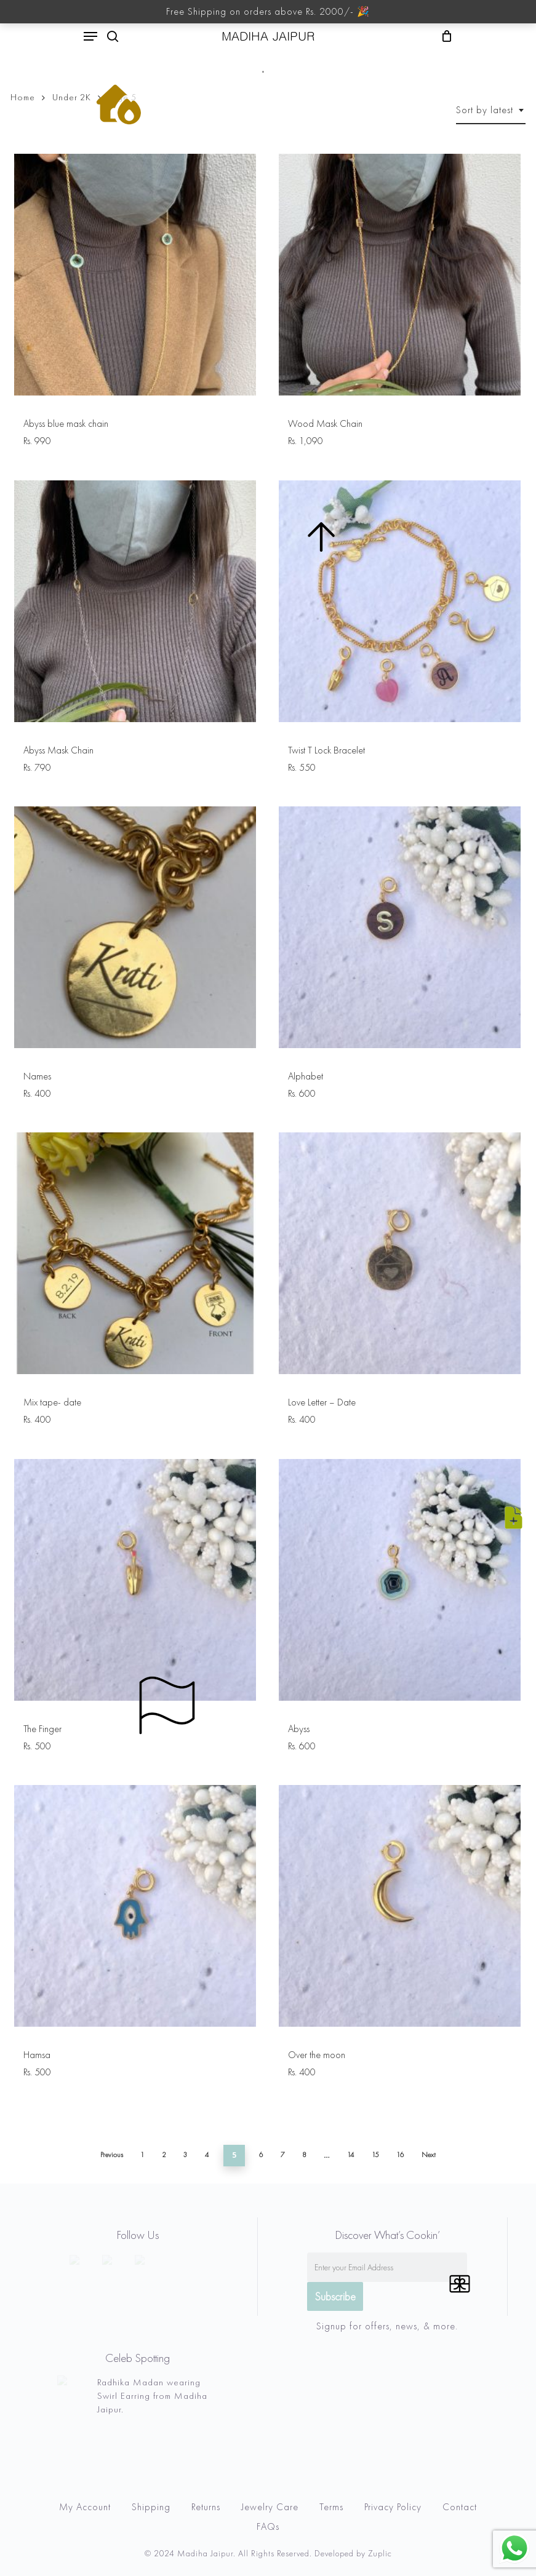 The image size is (536, 2576). I want to click on create a new document, so click(513, 1517).